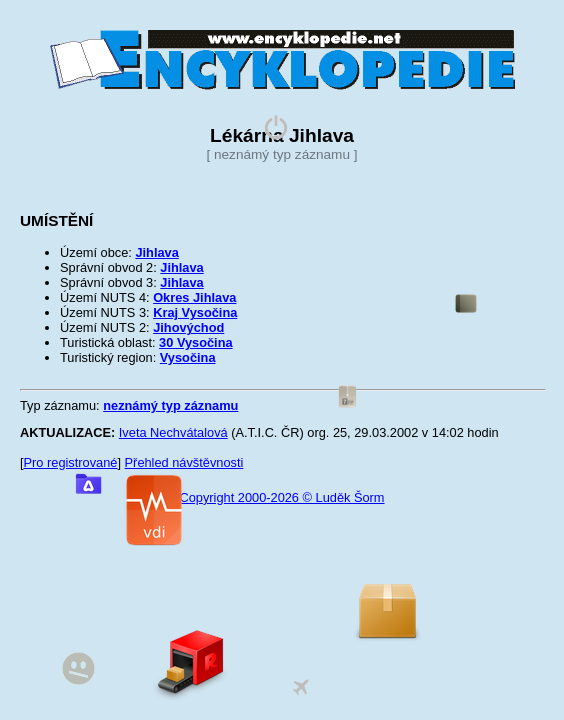  I want to click on indicates airplane mode is enabled, so click(300, 687).